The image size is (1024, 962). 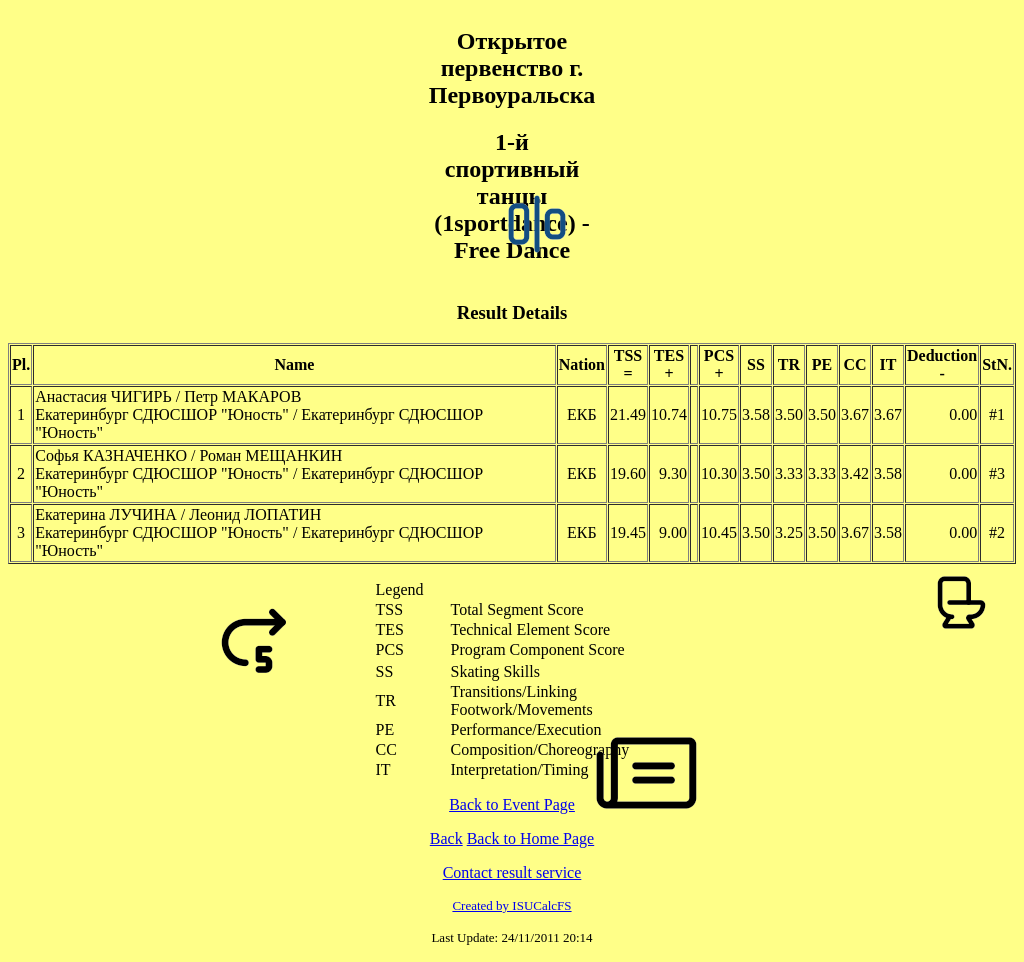 What do you see at coordinates (961, 602) in the screenshot?
I see `locate nearby restroom facilities` at bounding box center [961, 602].